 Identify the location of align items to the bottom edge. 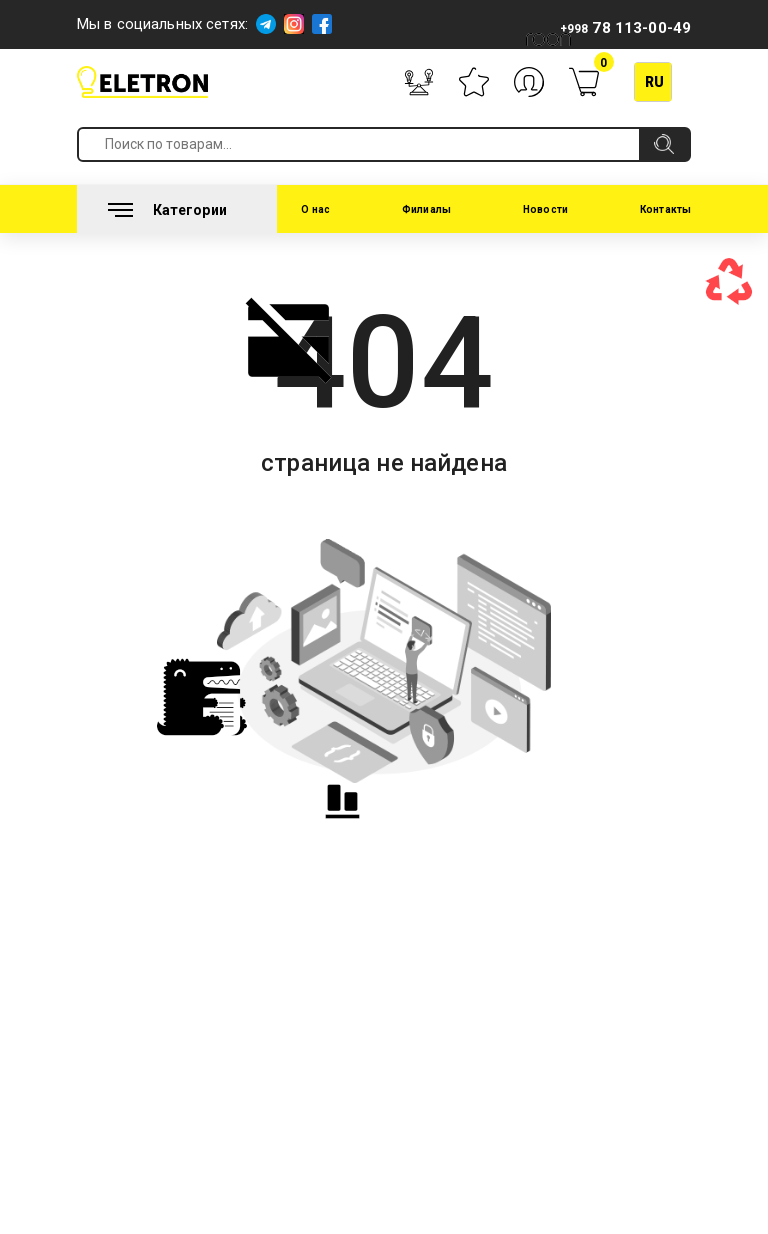
(342, 801).